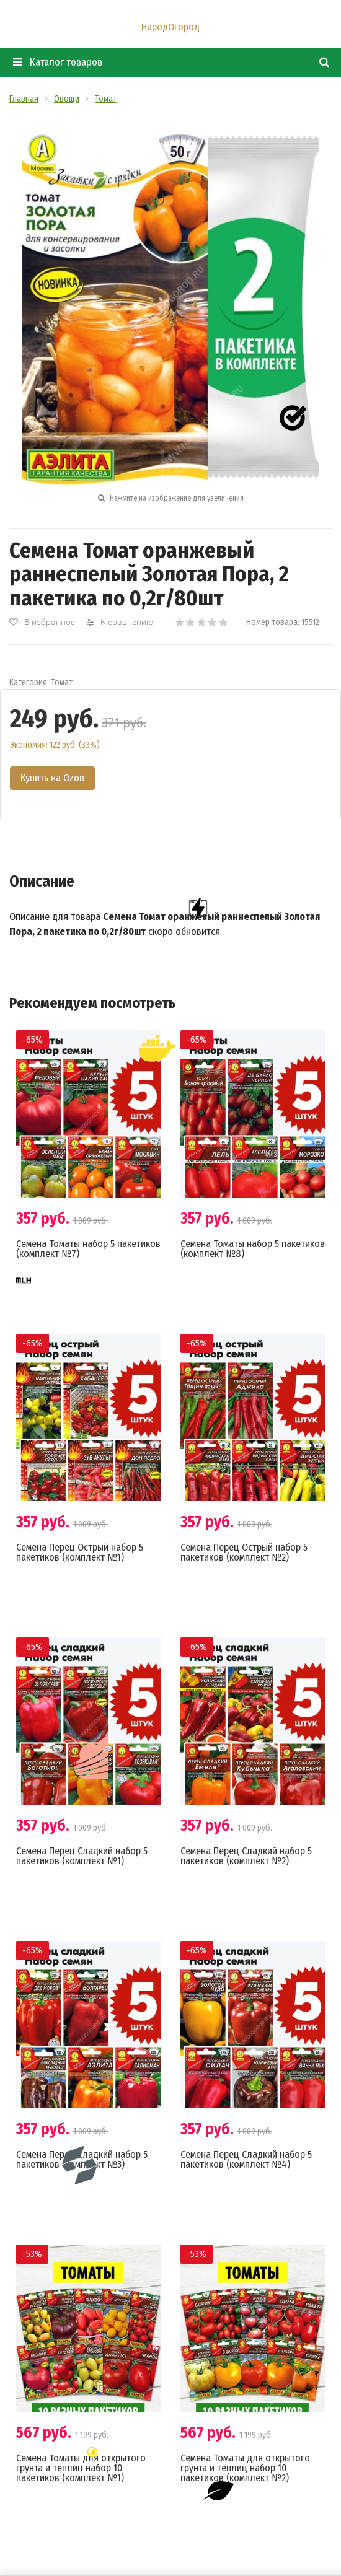 Image resolution: width=341 pixels, height=2576 pixels. I want to click on open Docker container management, so click(157, 1048).